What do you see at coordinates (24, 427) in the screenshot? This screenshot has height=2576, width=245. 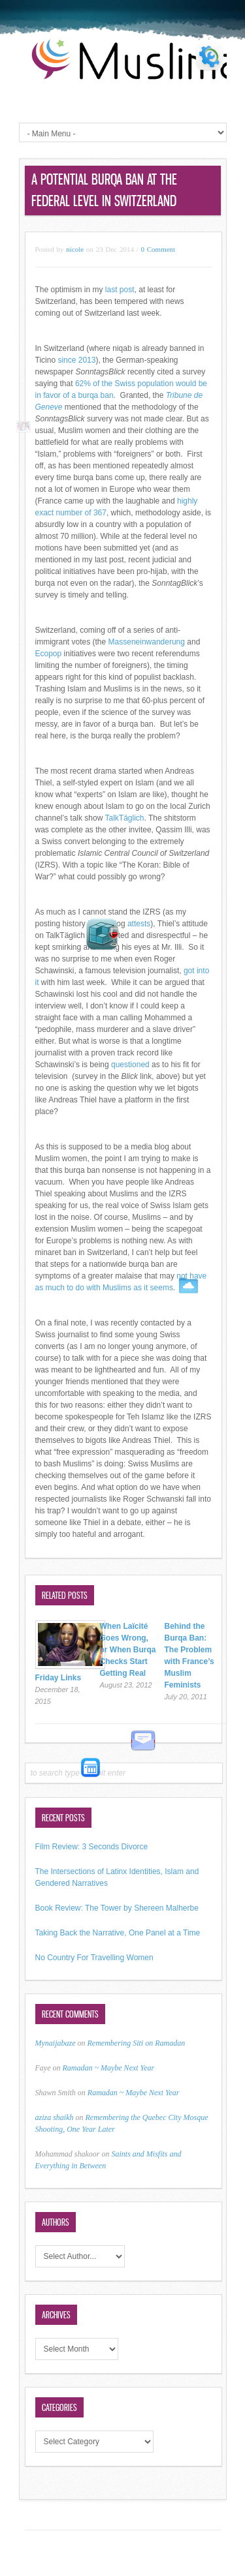 I see `open power statistics app` at bounding box center [24, 427].